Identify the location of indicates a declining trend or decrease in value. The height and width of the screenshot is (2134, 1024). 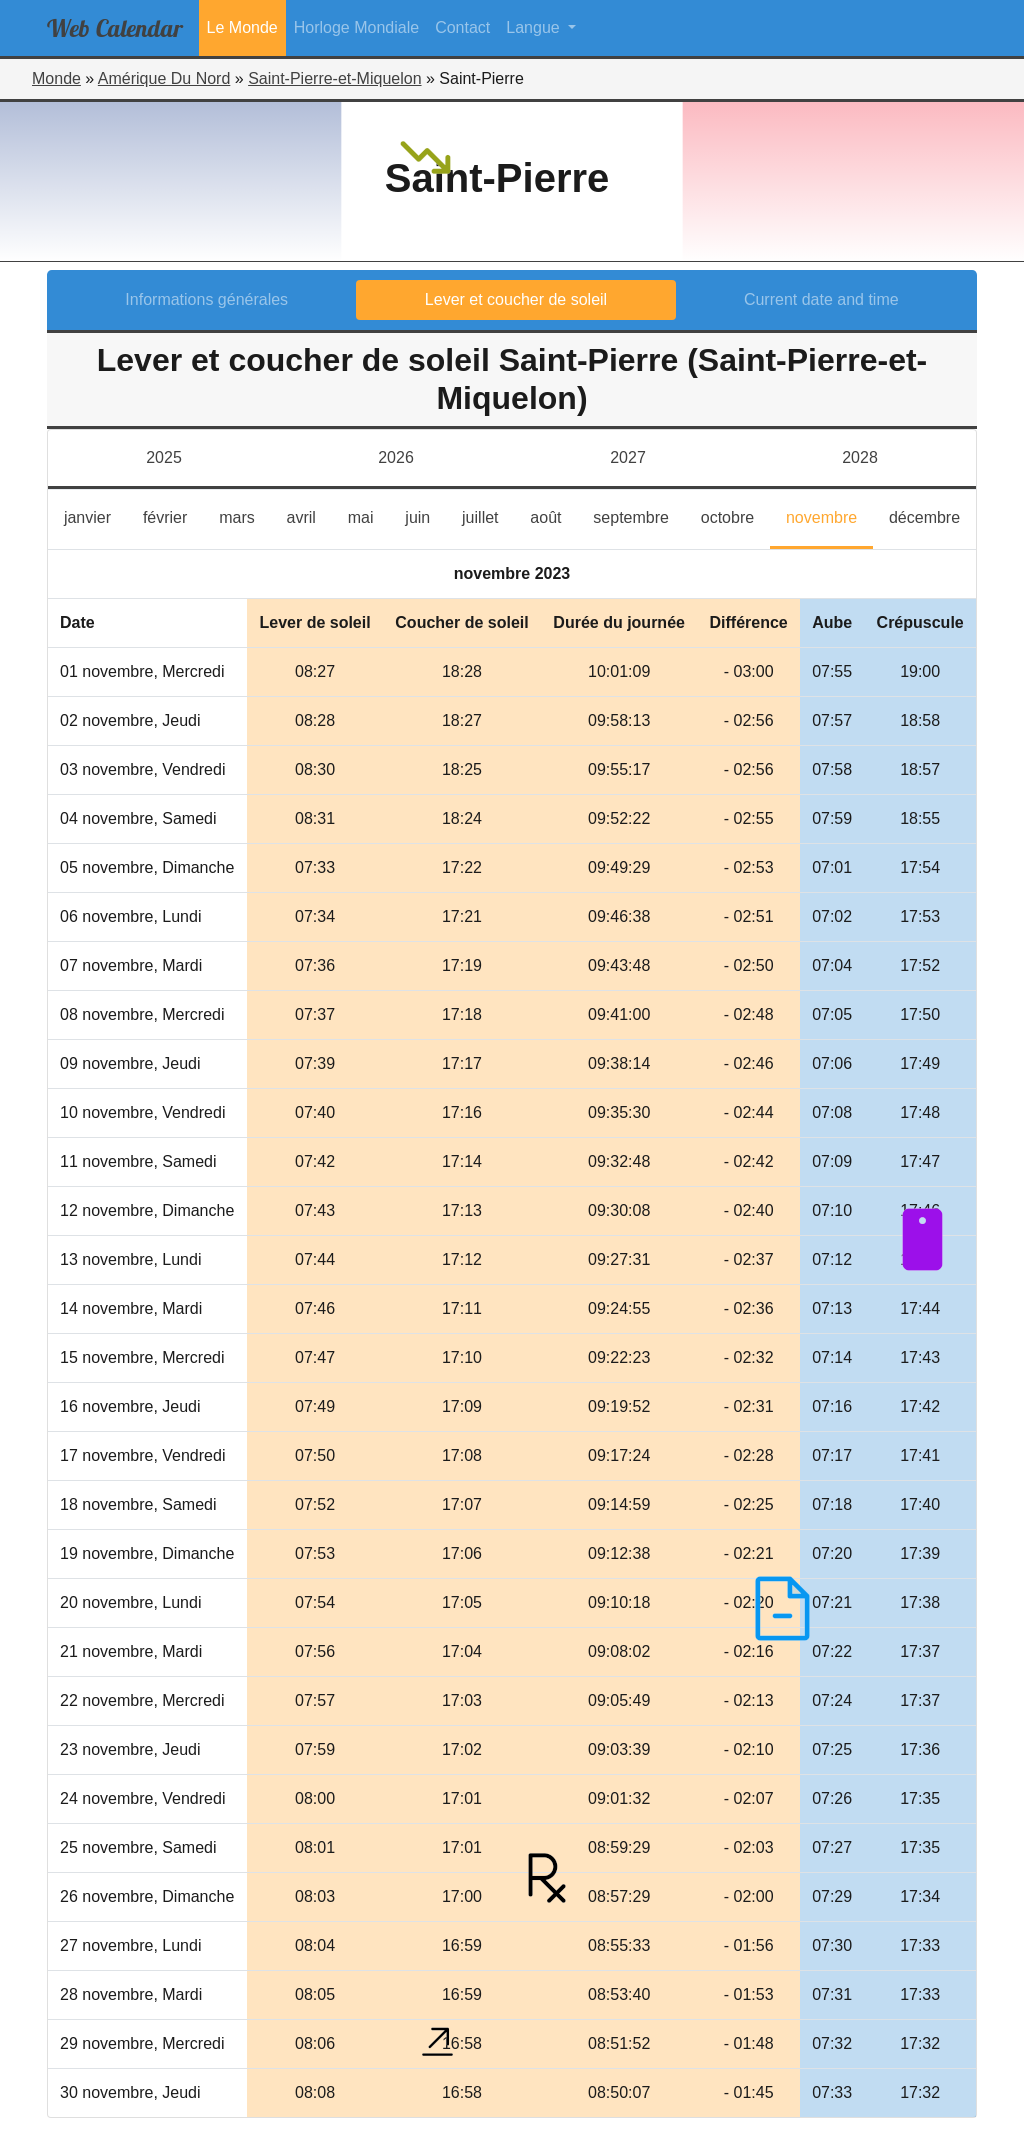
(425, 157).